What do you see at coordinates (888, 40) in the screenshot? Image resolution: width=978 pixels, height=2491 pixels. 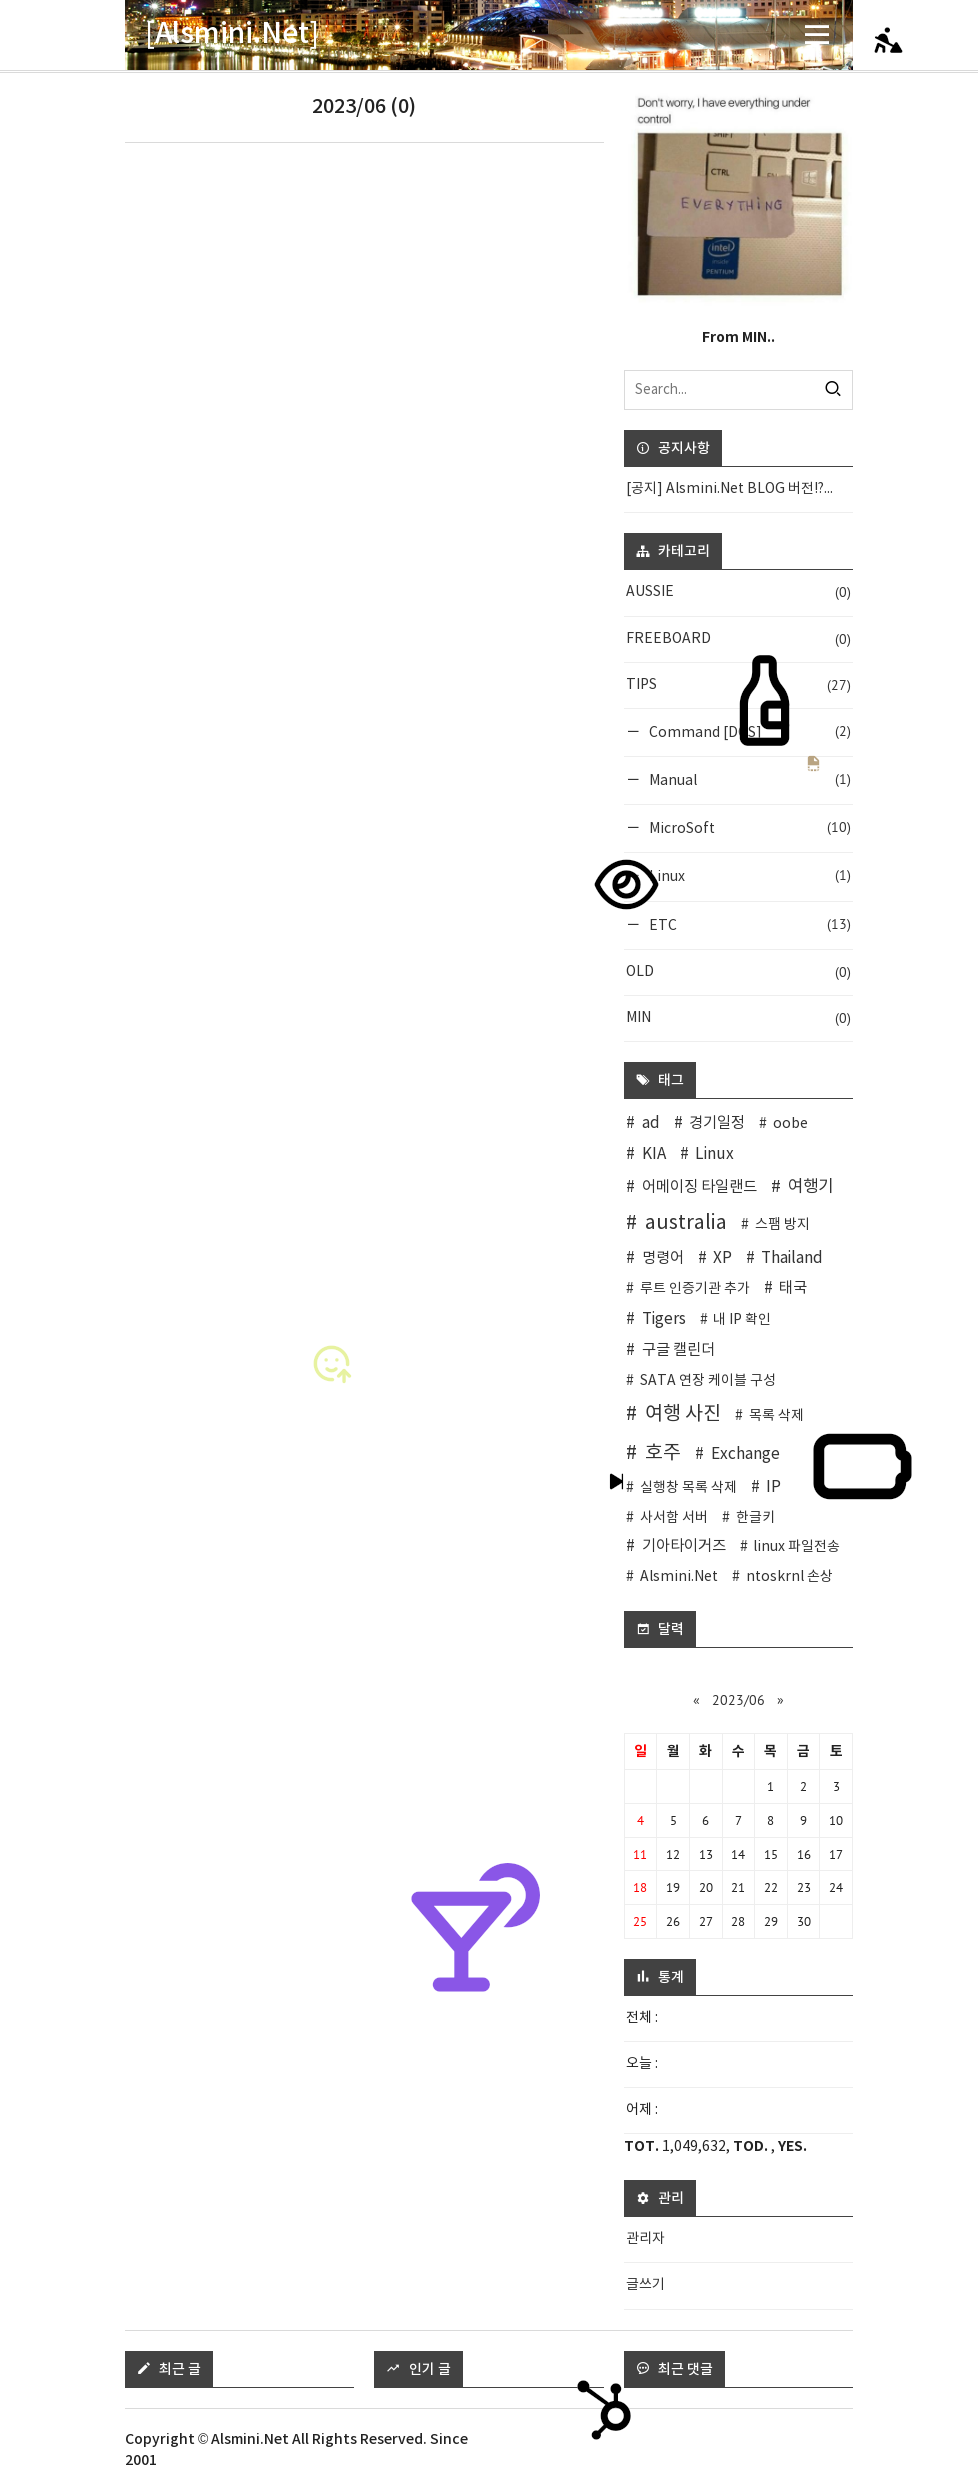 I see `indicates construction or work in progress` at bounding box center [888, 40].